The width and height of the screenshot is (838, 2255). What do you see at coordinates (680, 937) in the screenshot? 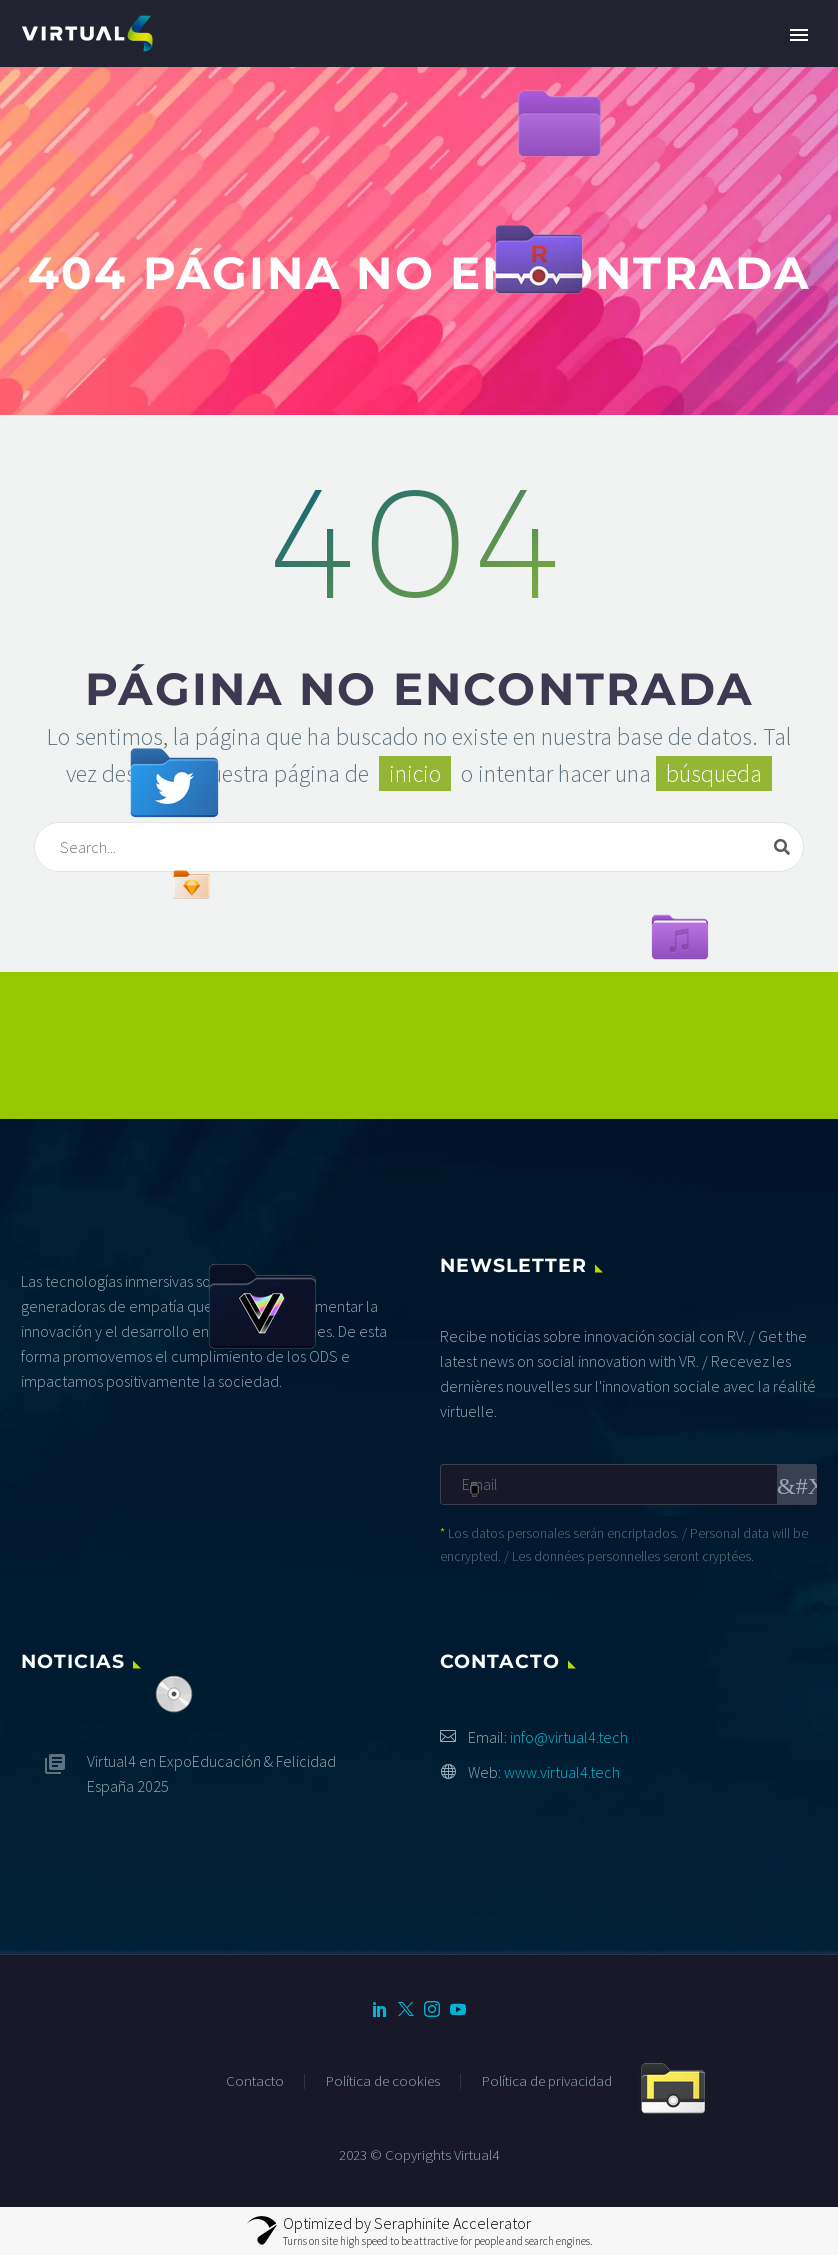
I see `open your music folder` at bounding box center [680, 937].